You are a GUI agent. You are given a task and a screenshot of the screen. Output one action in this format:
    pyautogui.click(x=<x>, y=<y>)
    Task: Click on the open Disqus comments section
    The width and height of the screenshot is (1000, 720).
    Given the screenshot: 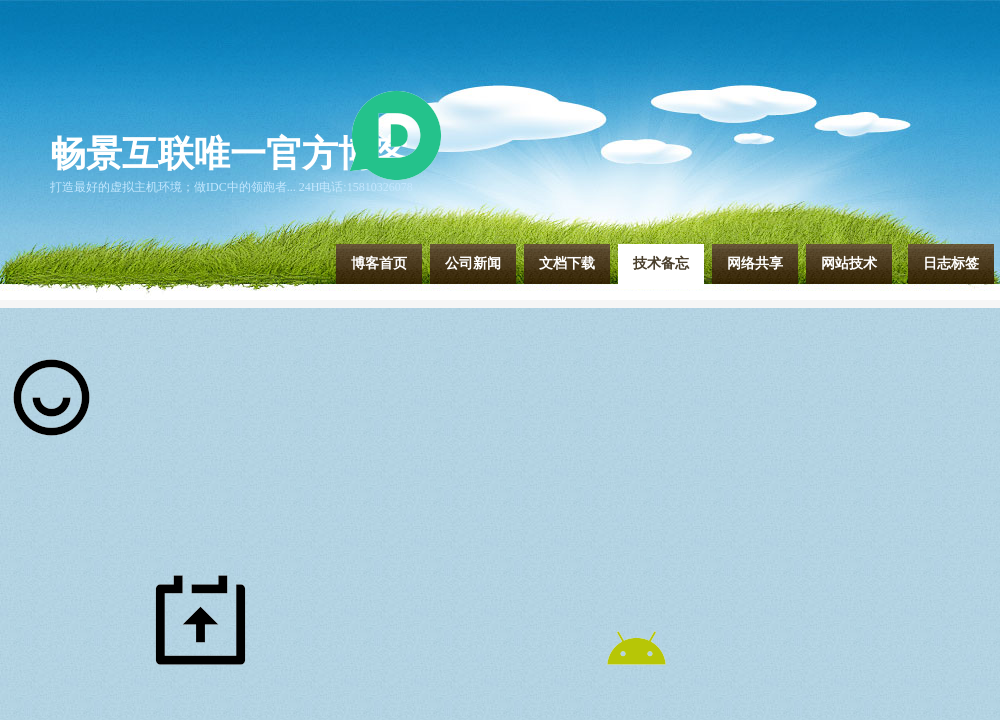 What is the action you would take?
    pyautogui.click(x=396, y=135)
    